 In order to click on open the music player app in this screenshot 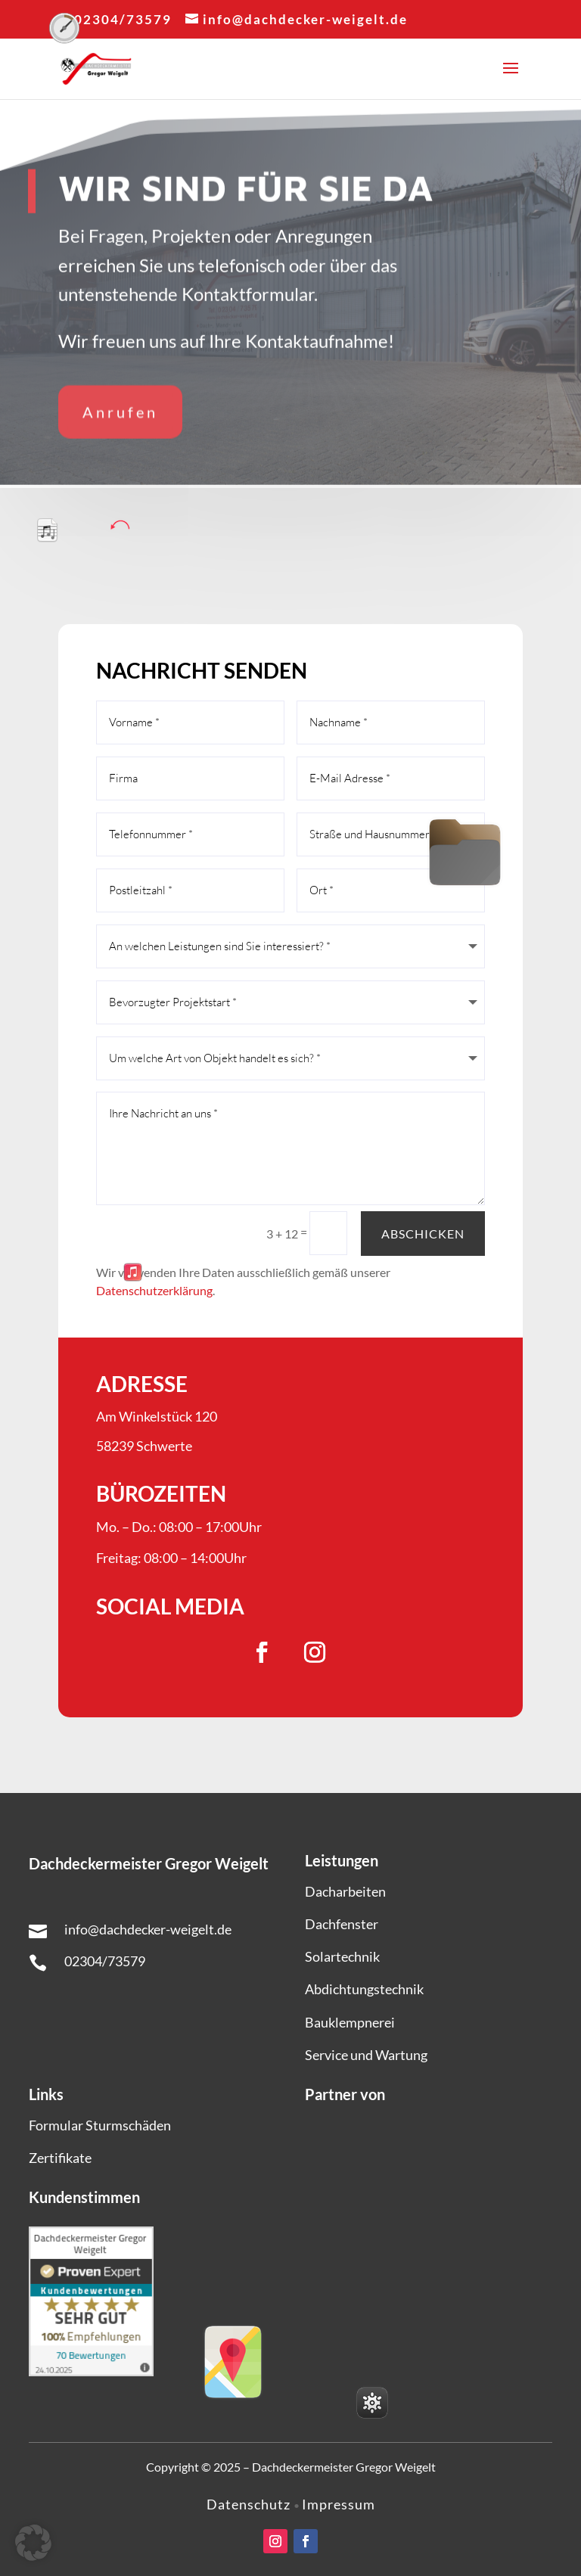, I will do `click(132, 1272)`.